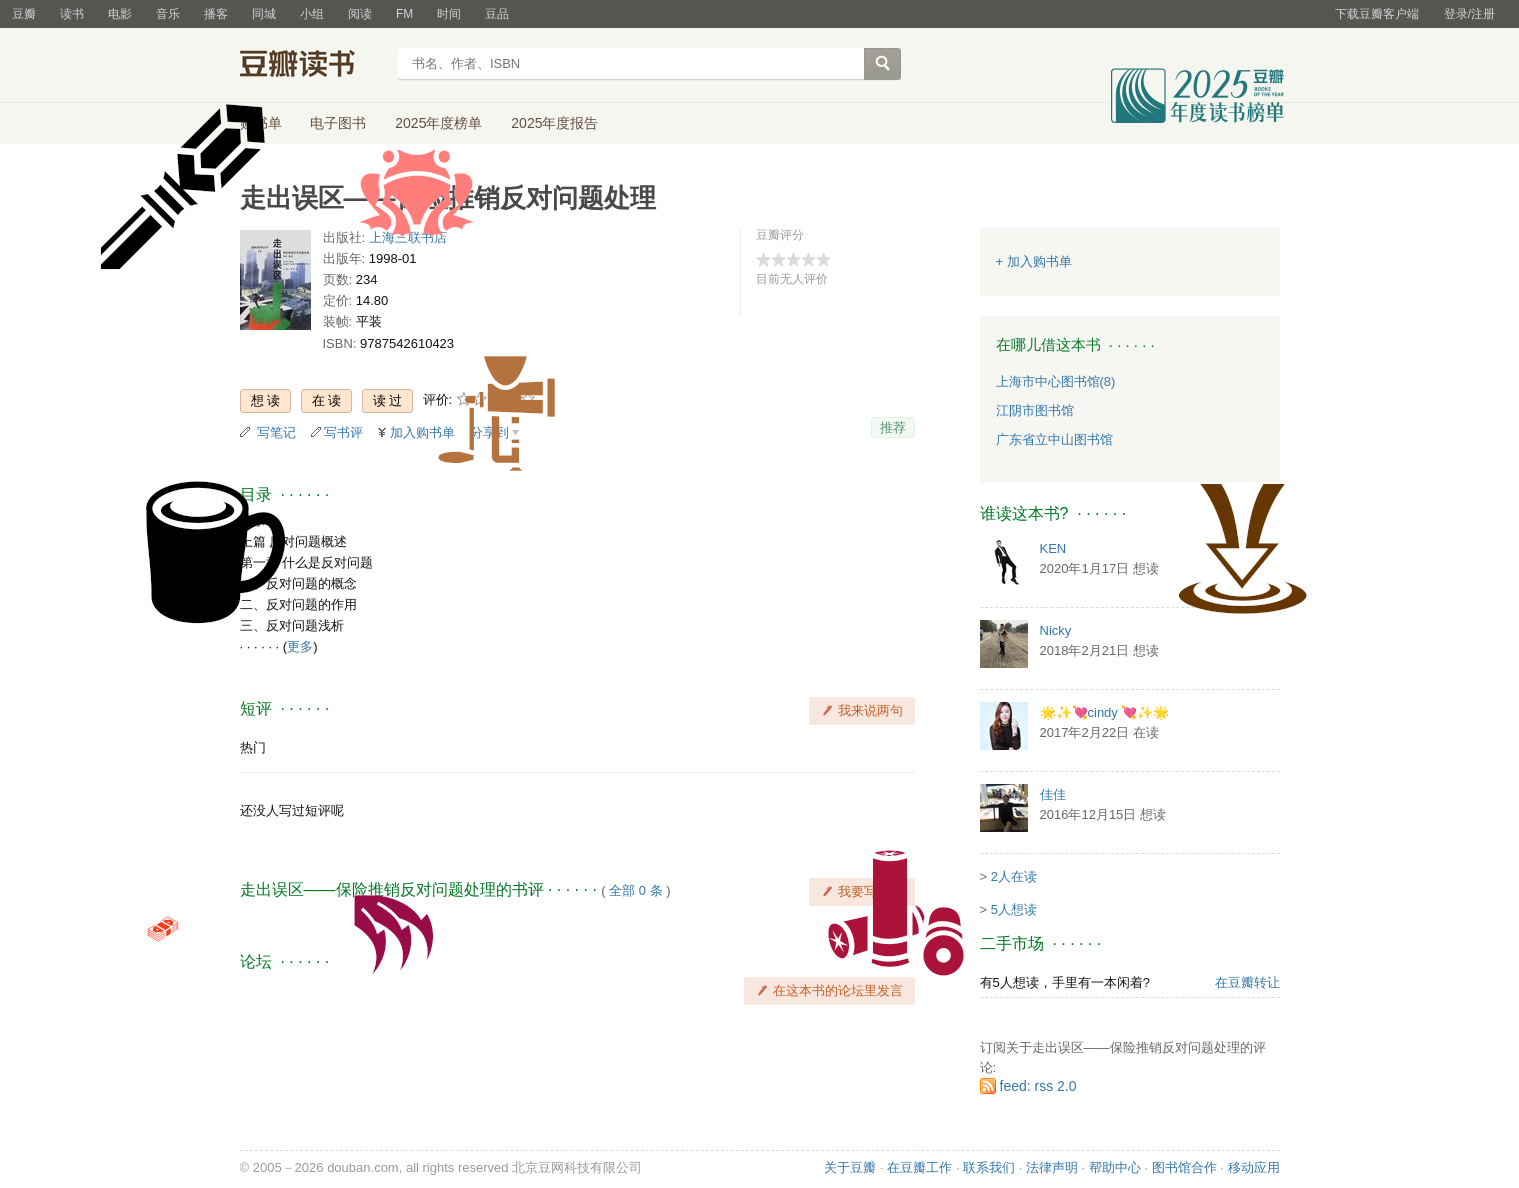 The height and width of the screenshot is (1188, 1519). Describe the element at coordinates (497, 413) in the screenshot. I see `select manual meat grinder tool or equipment` at that location.